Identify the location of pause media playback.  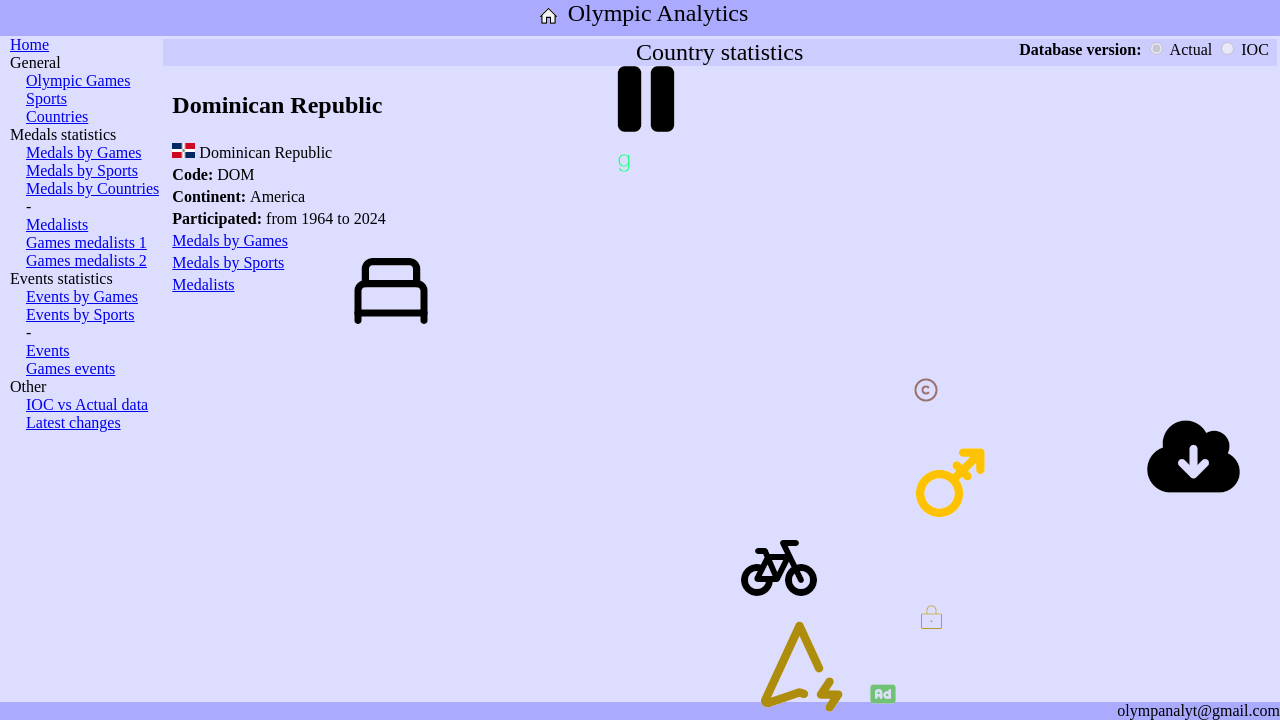
(646, 99).